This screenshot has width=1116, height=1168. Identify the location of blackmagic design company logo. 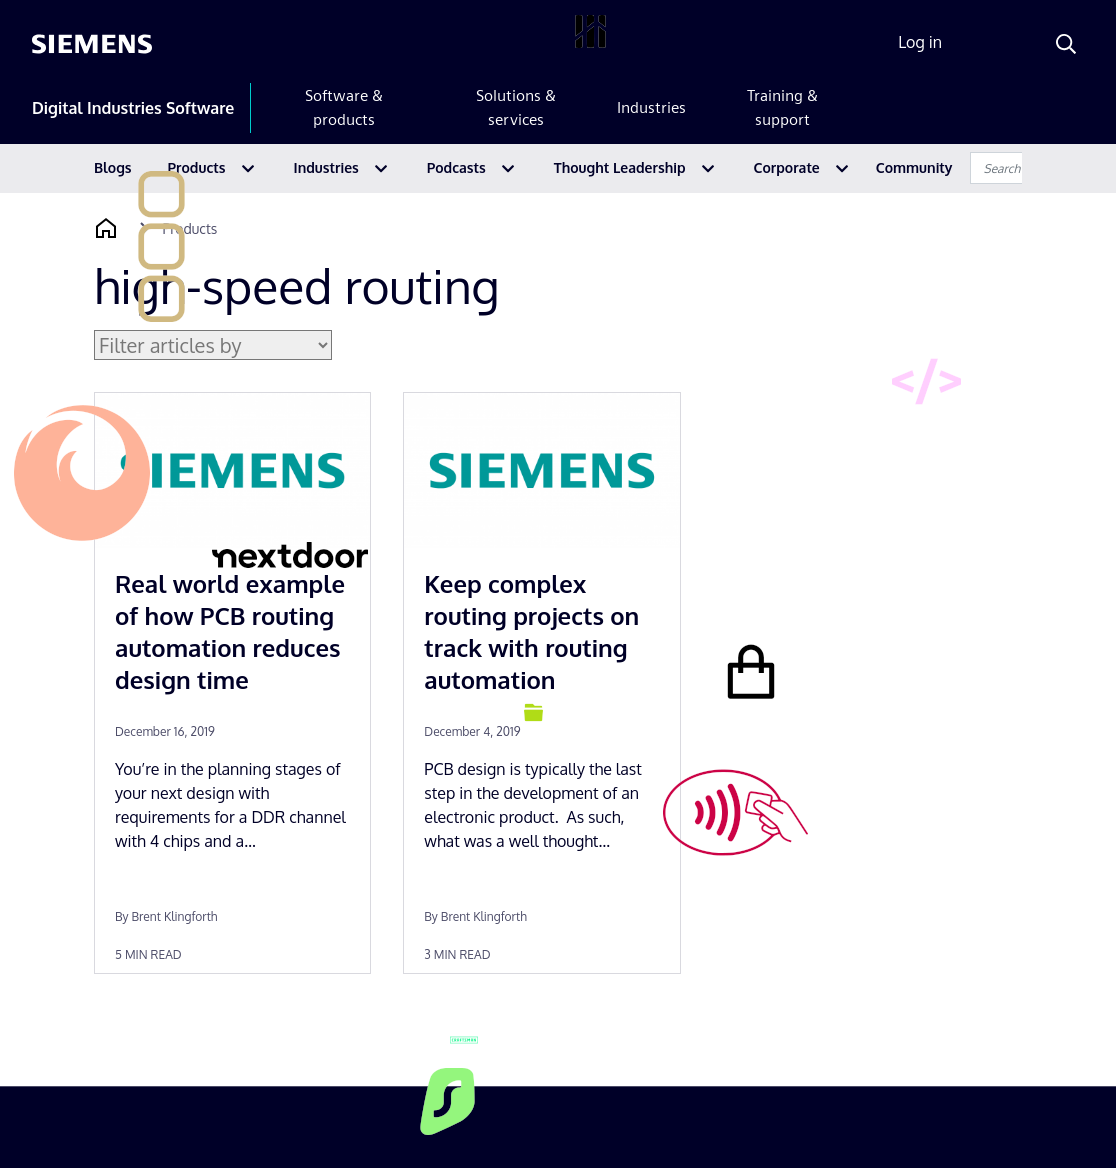
(161, 246).